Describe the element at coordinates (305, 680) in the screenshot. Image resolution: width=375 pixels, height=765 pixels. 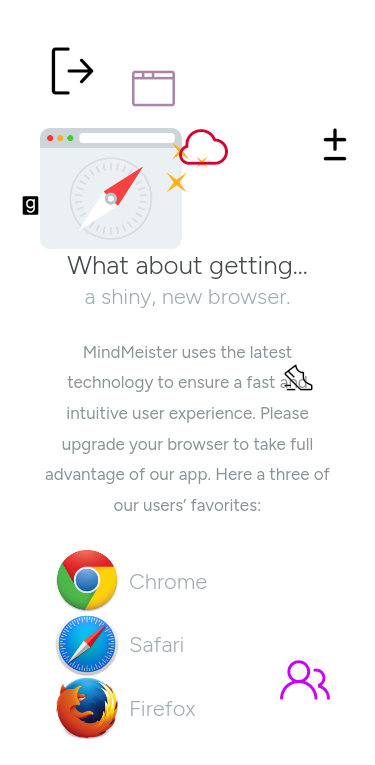
I see `view team members or collaborators` at that location.